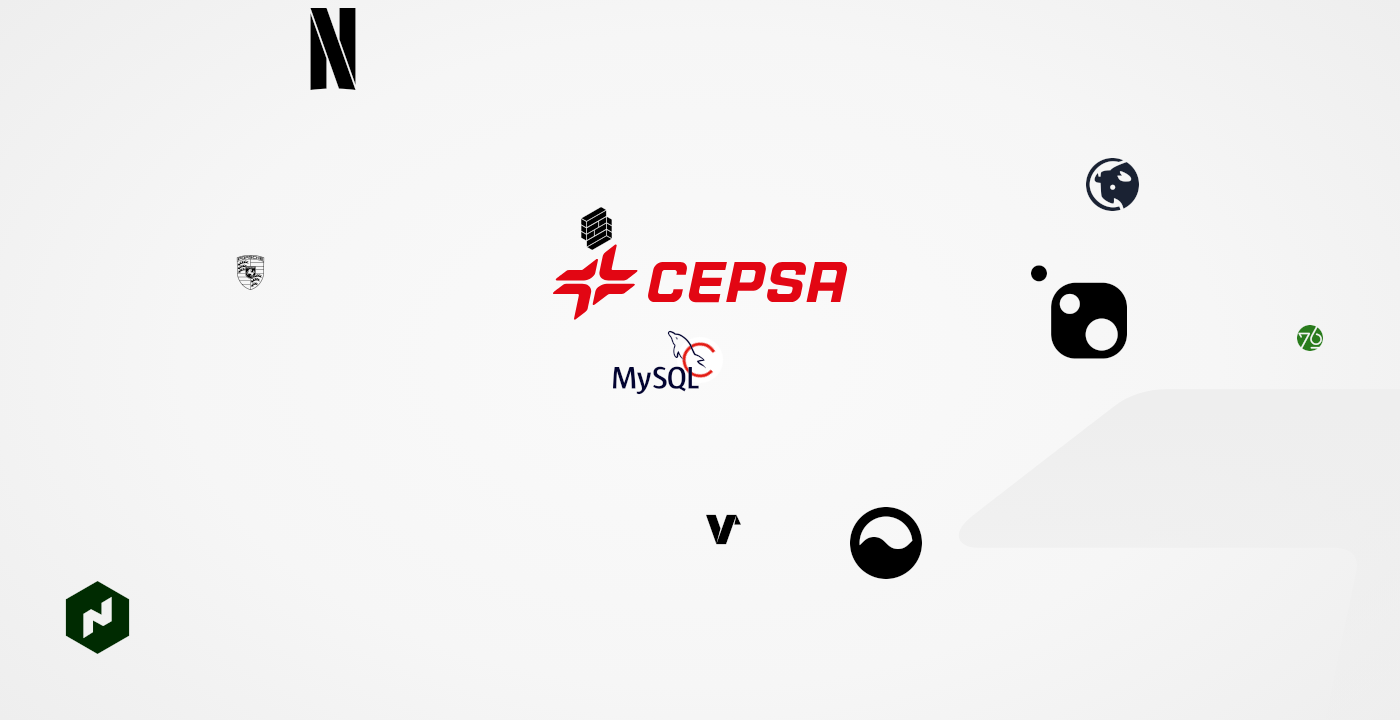  What do you see at coordinates (1079, 312) in the screenshot?
I see `nuget package manager logo` at bounding box center [1079, 312].